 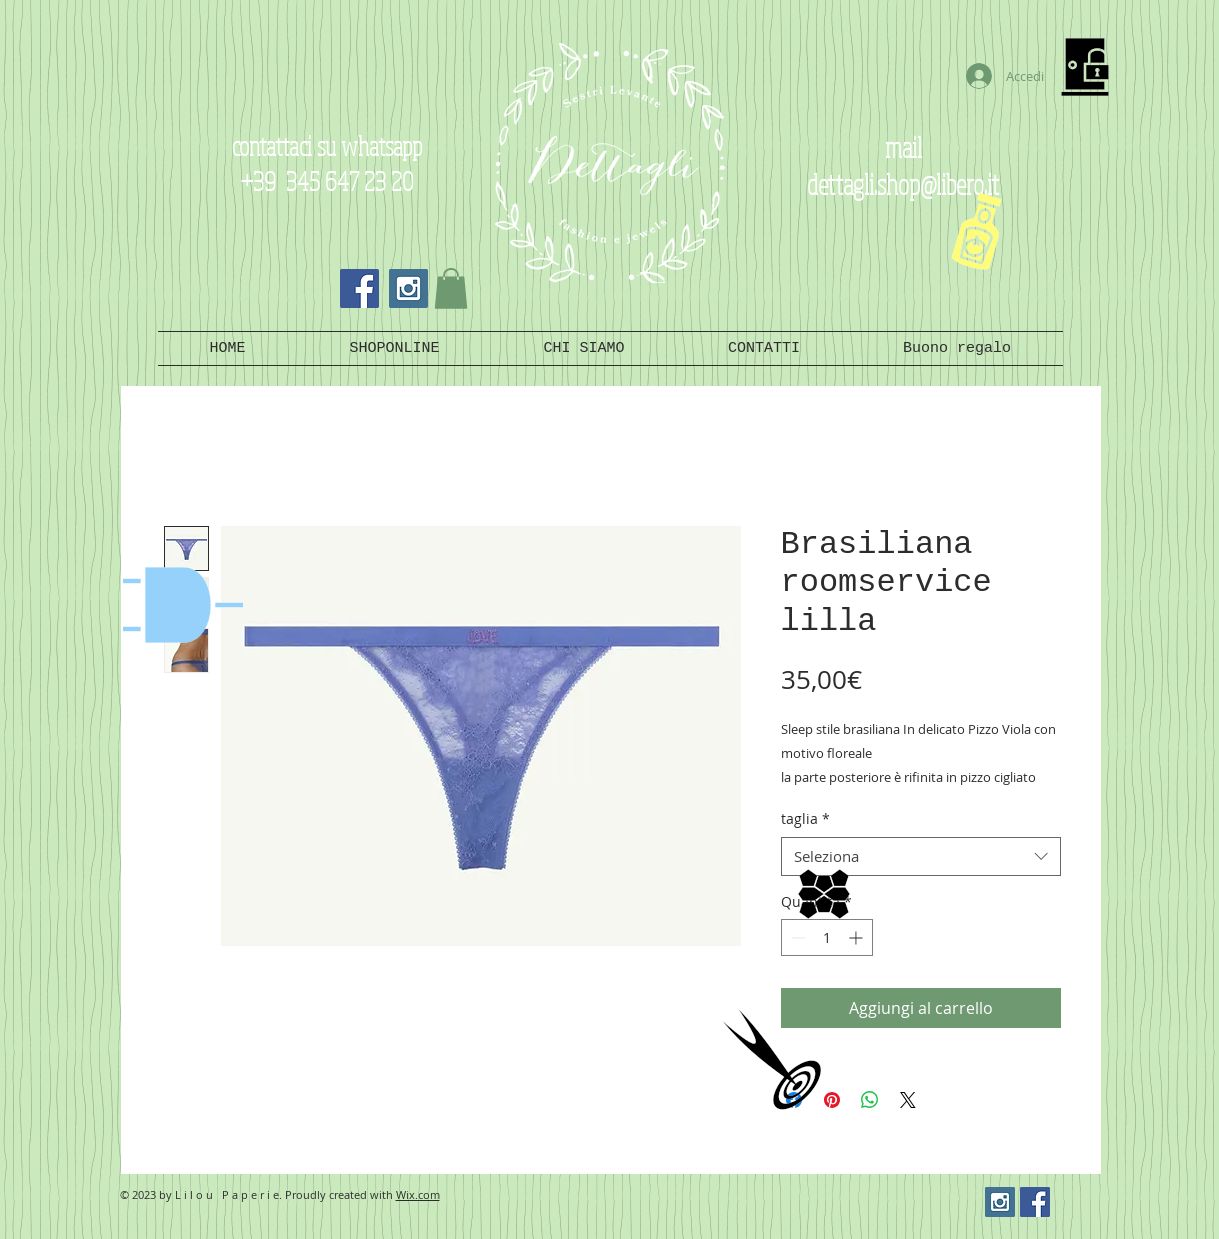 I want to click on select ketchup as a condiment option, so click(x=977, y=231).